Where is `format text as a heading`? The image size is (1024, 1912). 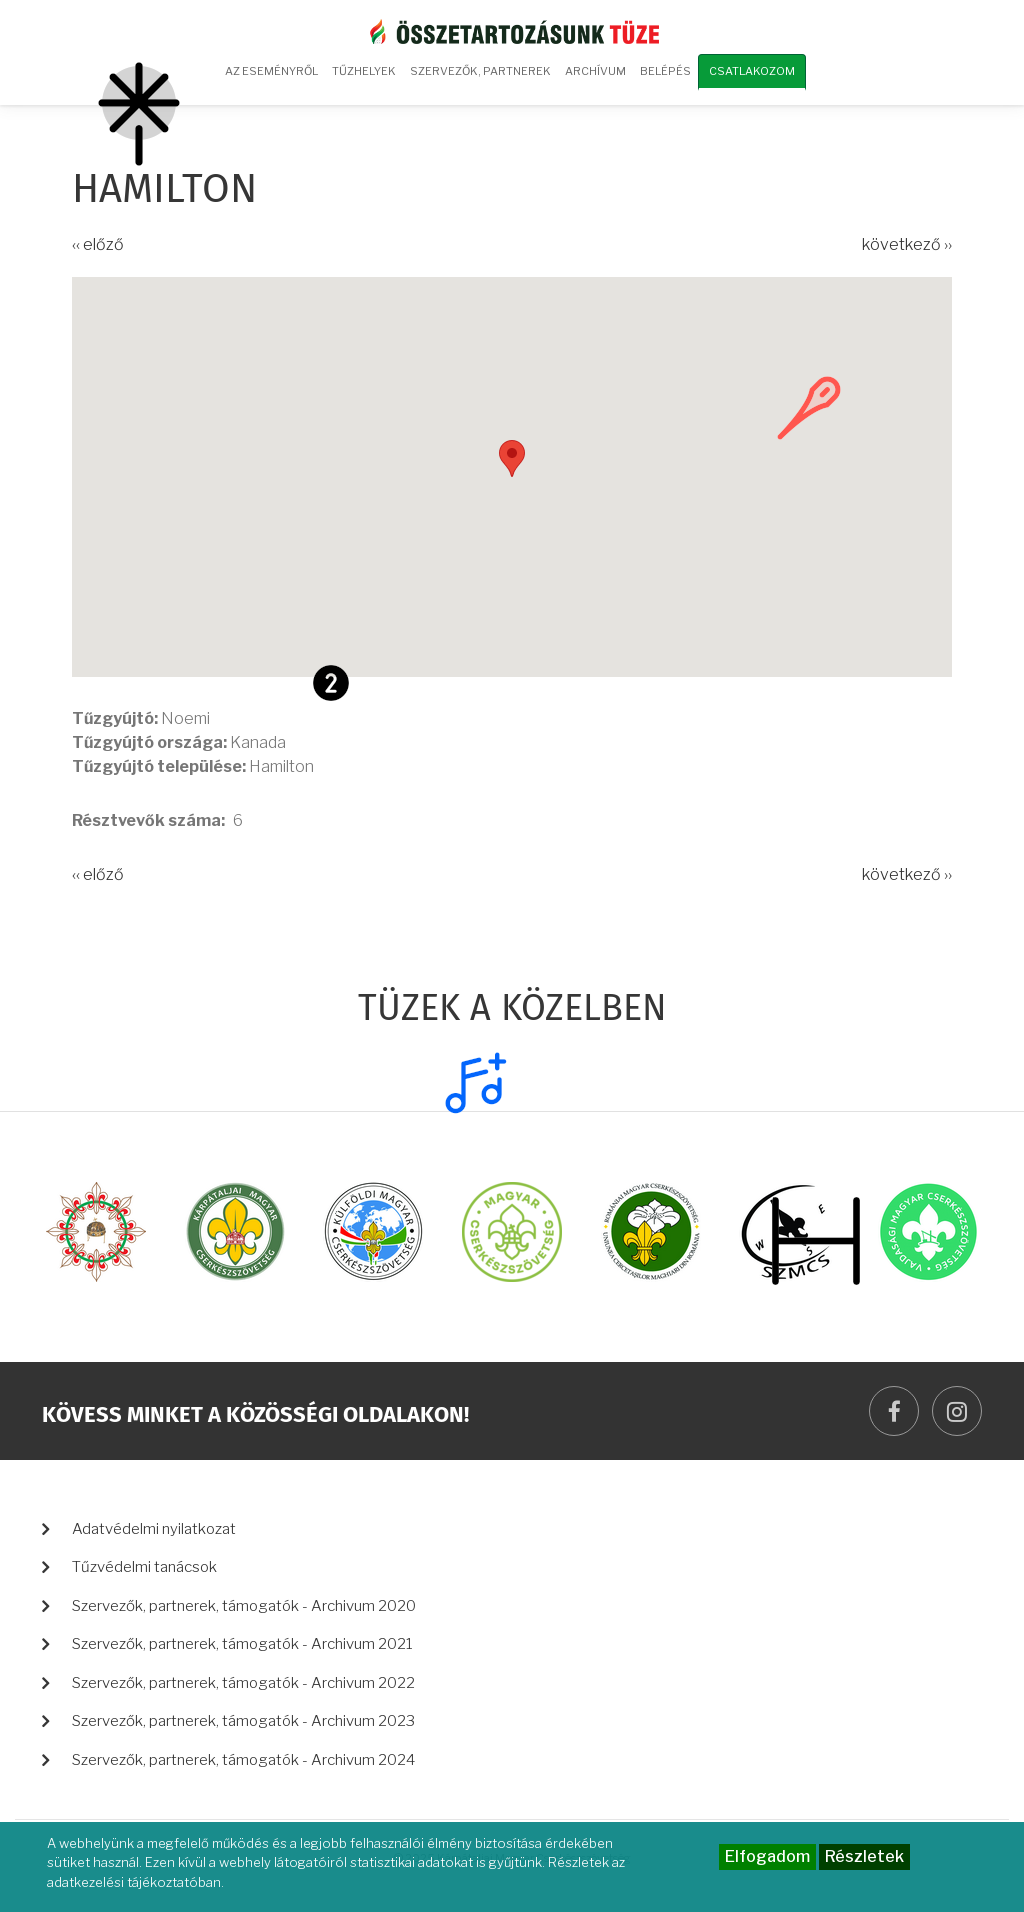 format text as a heading is located at coordinates (816, 1241).